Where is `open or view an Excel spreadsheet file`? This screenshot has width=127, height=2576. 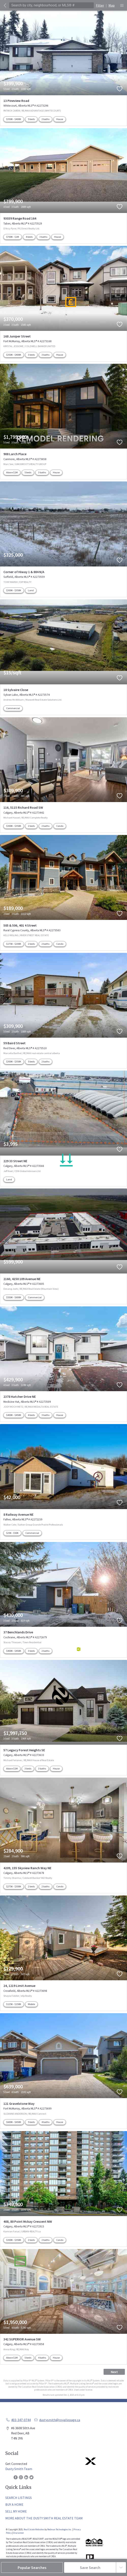
open or view an Excel spreadsheet file is located at coordinates (79, 1649).